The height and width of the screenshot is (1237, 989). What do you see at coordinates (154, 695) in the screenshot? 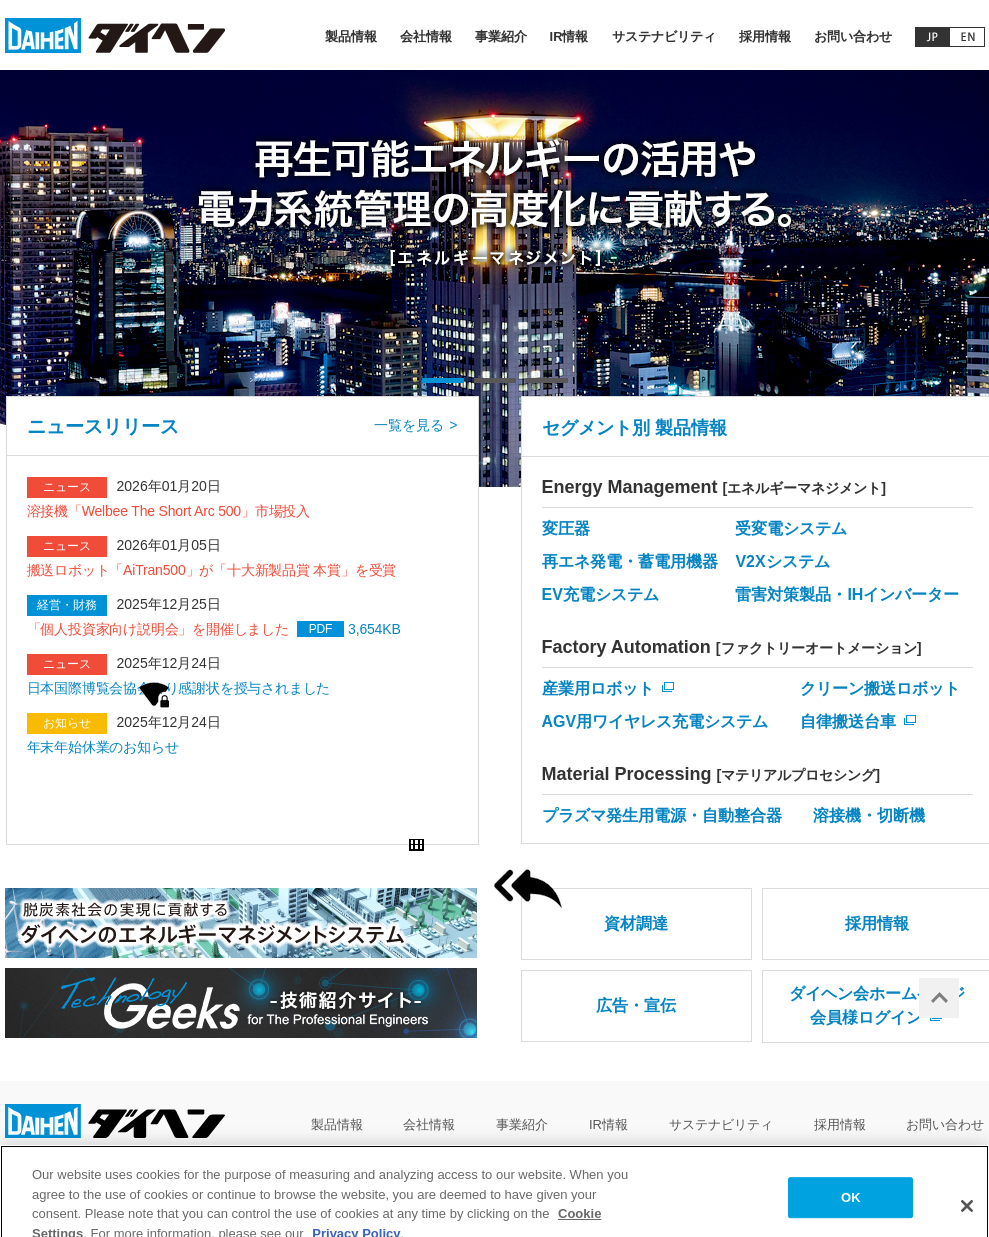
I see `connected to a secure or password-protected wifi network` at bounding box center [154, 695].